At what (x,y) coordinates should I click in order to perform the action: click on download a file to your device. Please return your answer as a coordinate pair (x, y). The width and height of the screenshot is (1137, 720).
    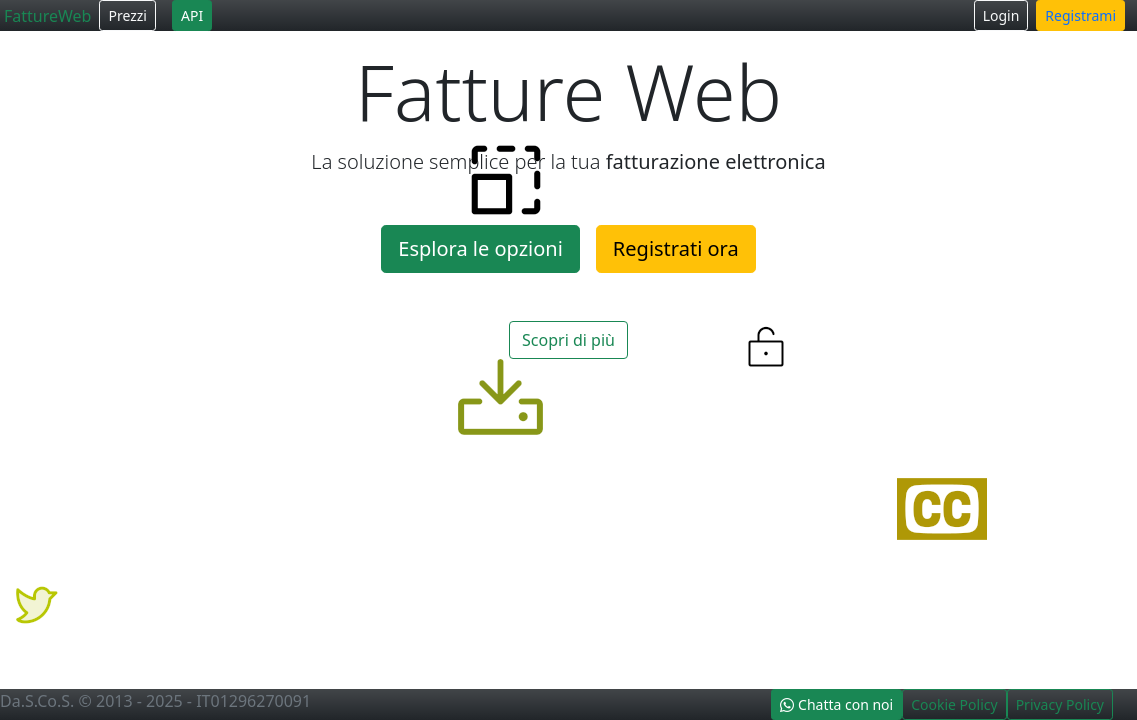
    Looking at the image, I should click on (500, 401).